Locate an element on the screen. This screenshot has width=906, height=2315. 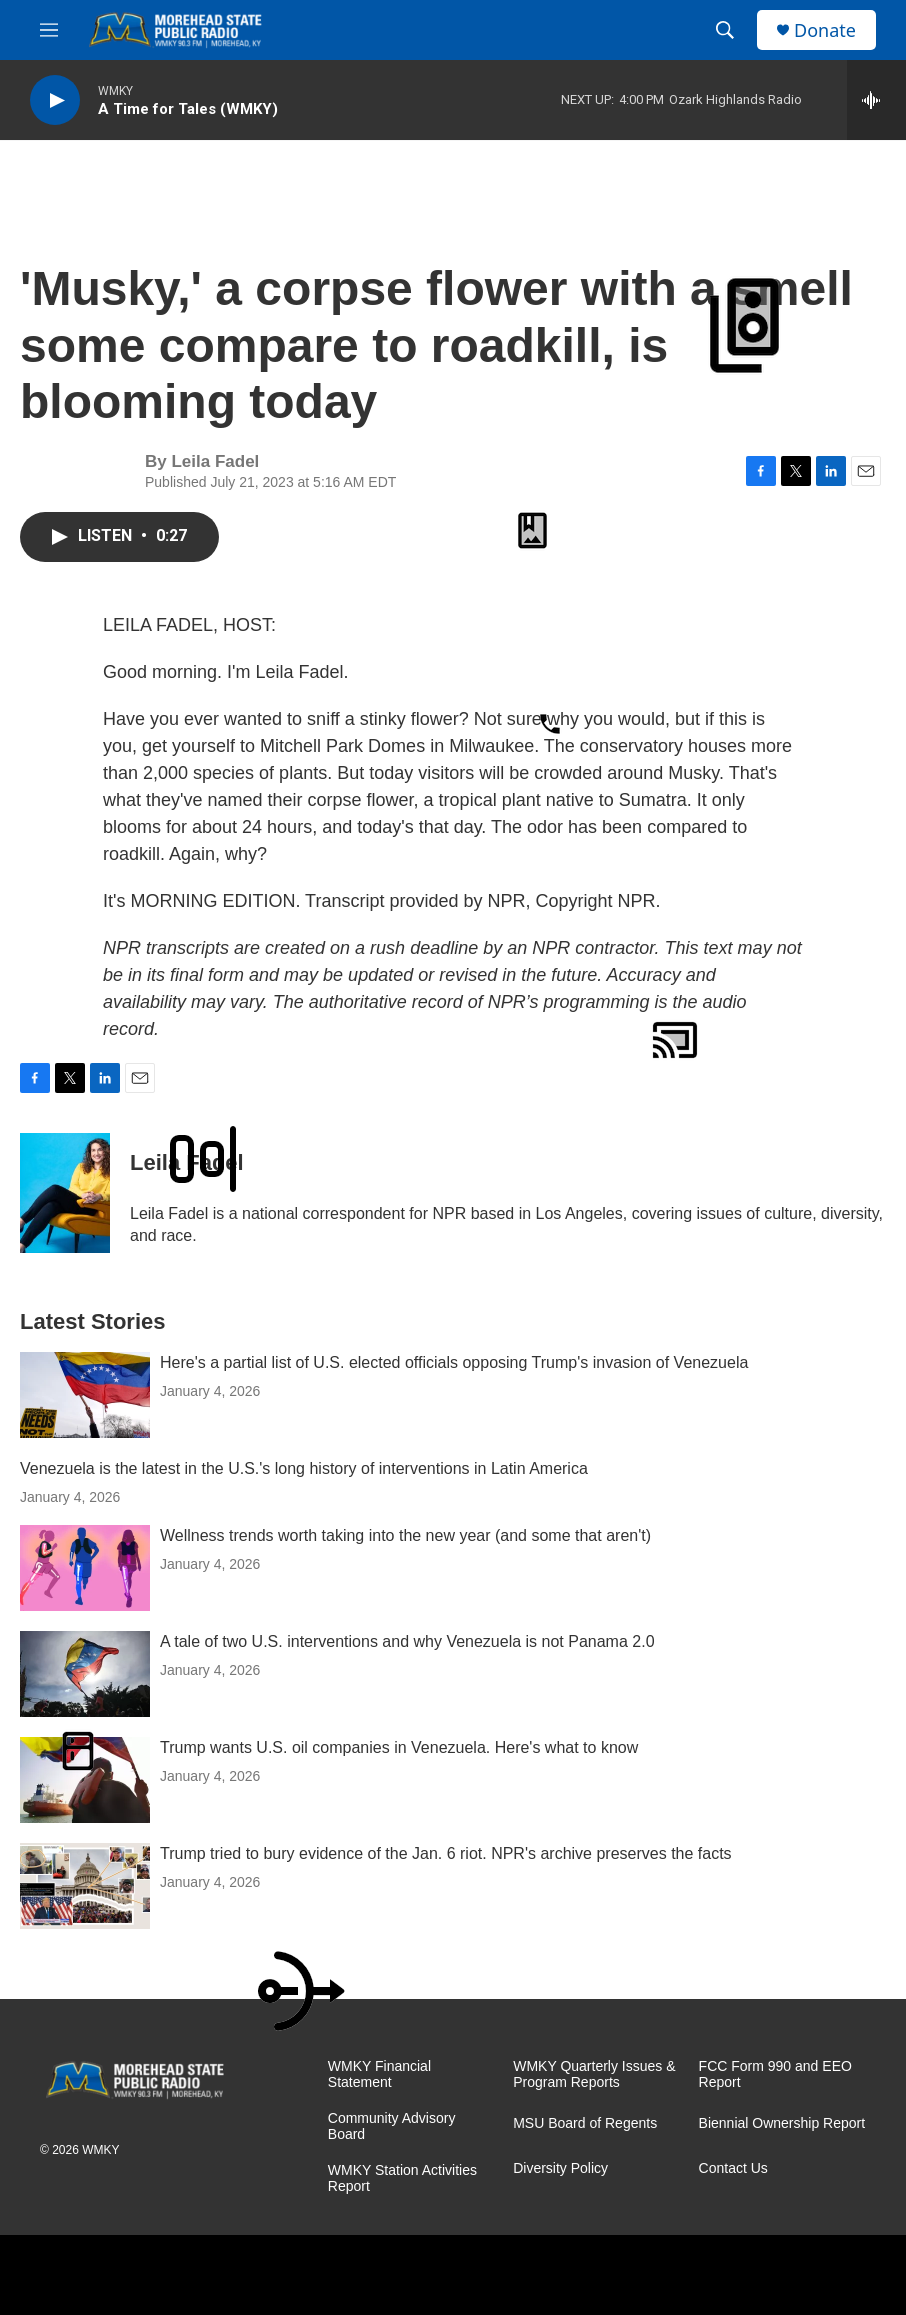
network address translation settings is located at coordinates (302, 1991).